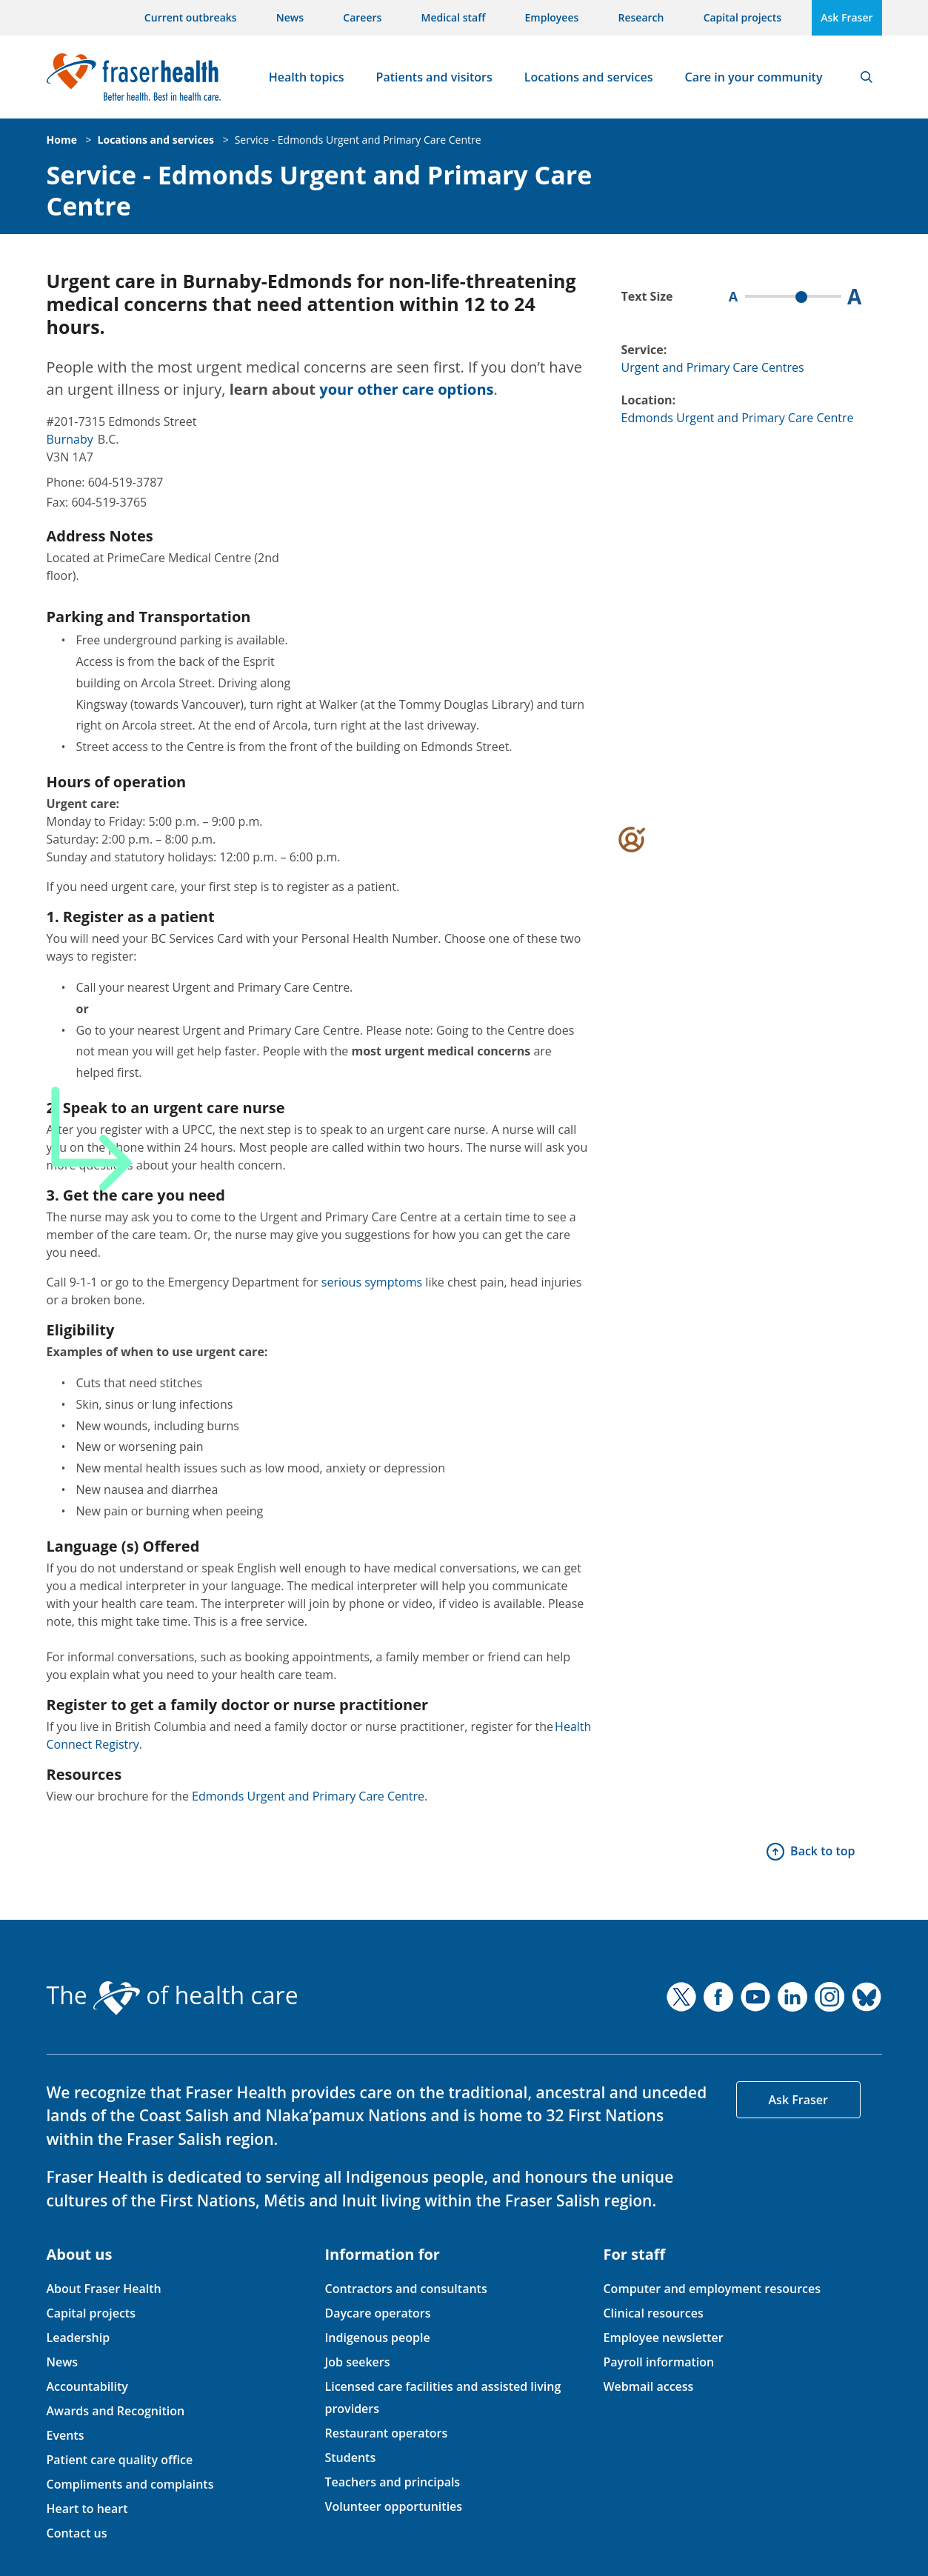 Image resolution: width=928 pixels, height=2576 pixels. Describe the element at coordinates (631, 839) in the screenshot. I see `verified user profile` at that location.